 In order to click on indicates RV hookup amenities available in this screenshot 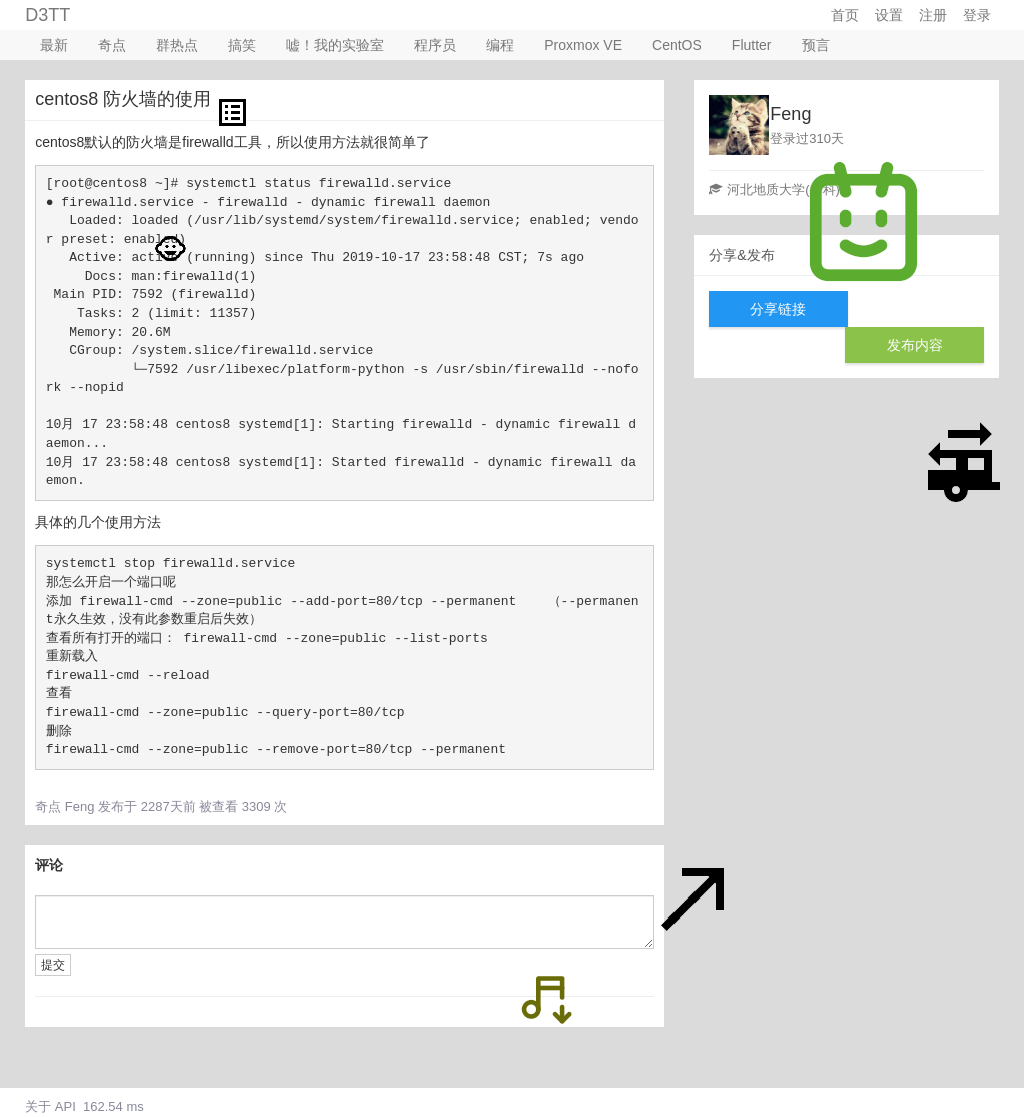, I will do `click(960, 462)`.